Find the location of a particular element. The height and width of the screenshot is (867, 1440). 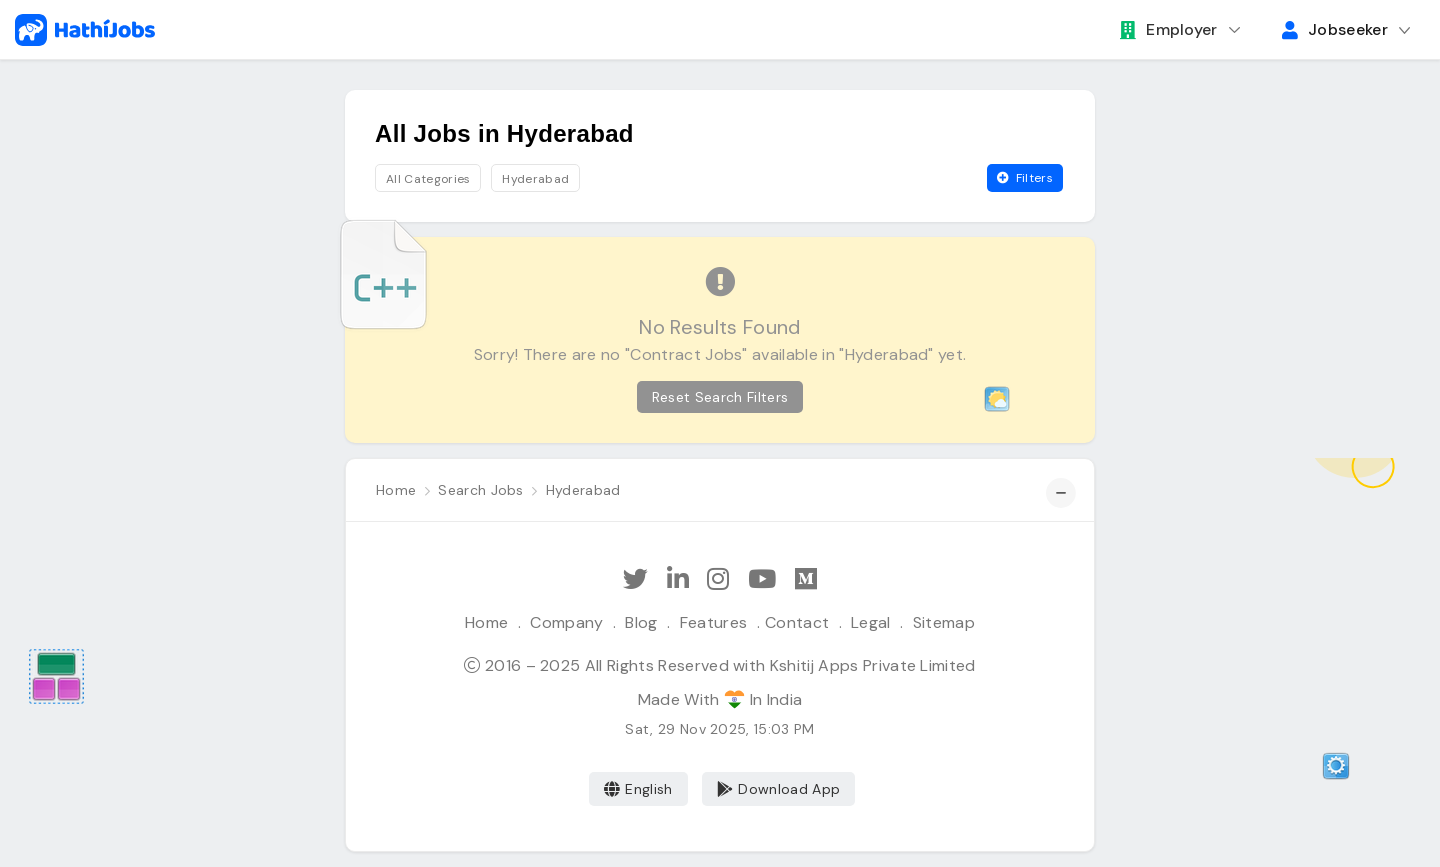

access system runtime components is located at coordinates (1336, 766).